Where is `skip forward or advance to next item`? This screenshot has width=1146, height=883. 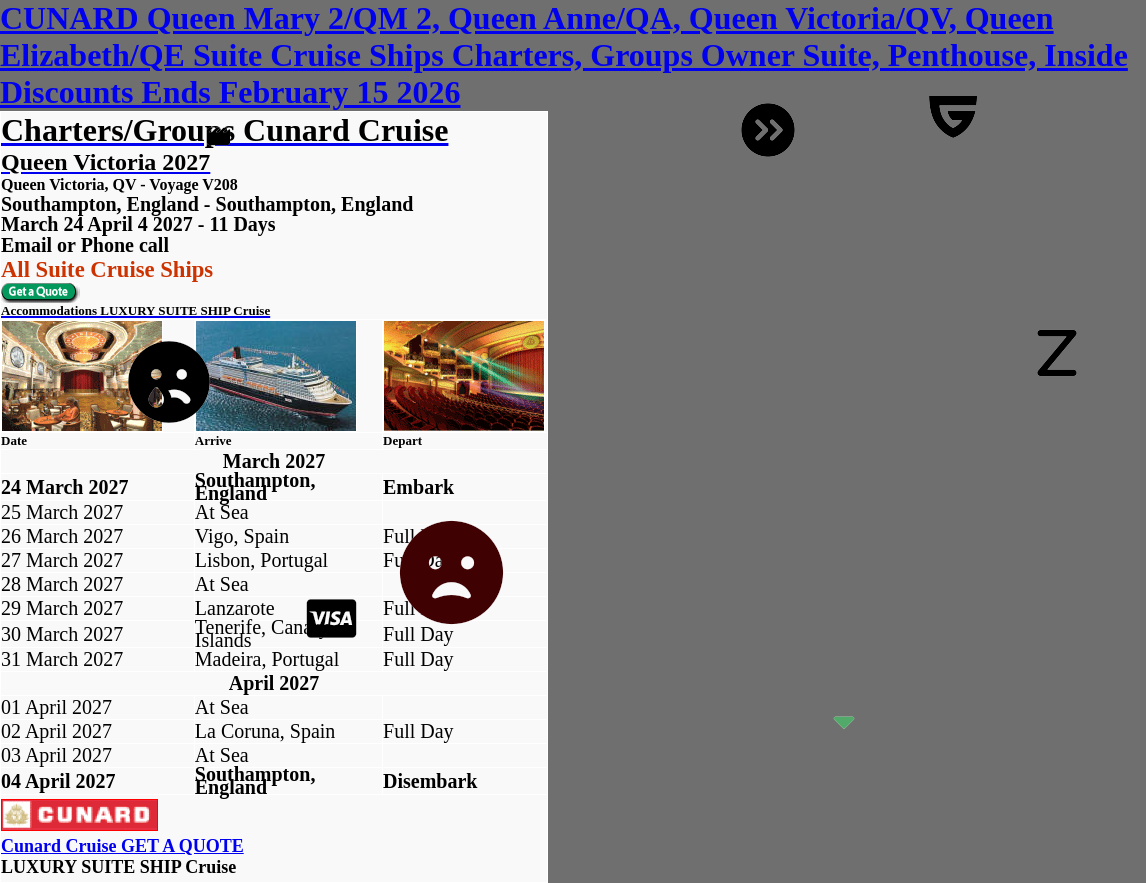 skip forward or advance to next item is located at coordinates (768, 130).